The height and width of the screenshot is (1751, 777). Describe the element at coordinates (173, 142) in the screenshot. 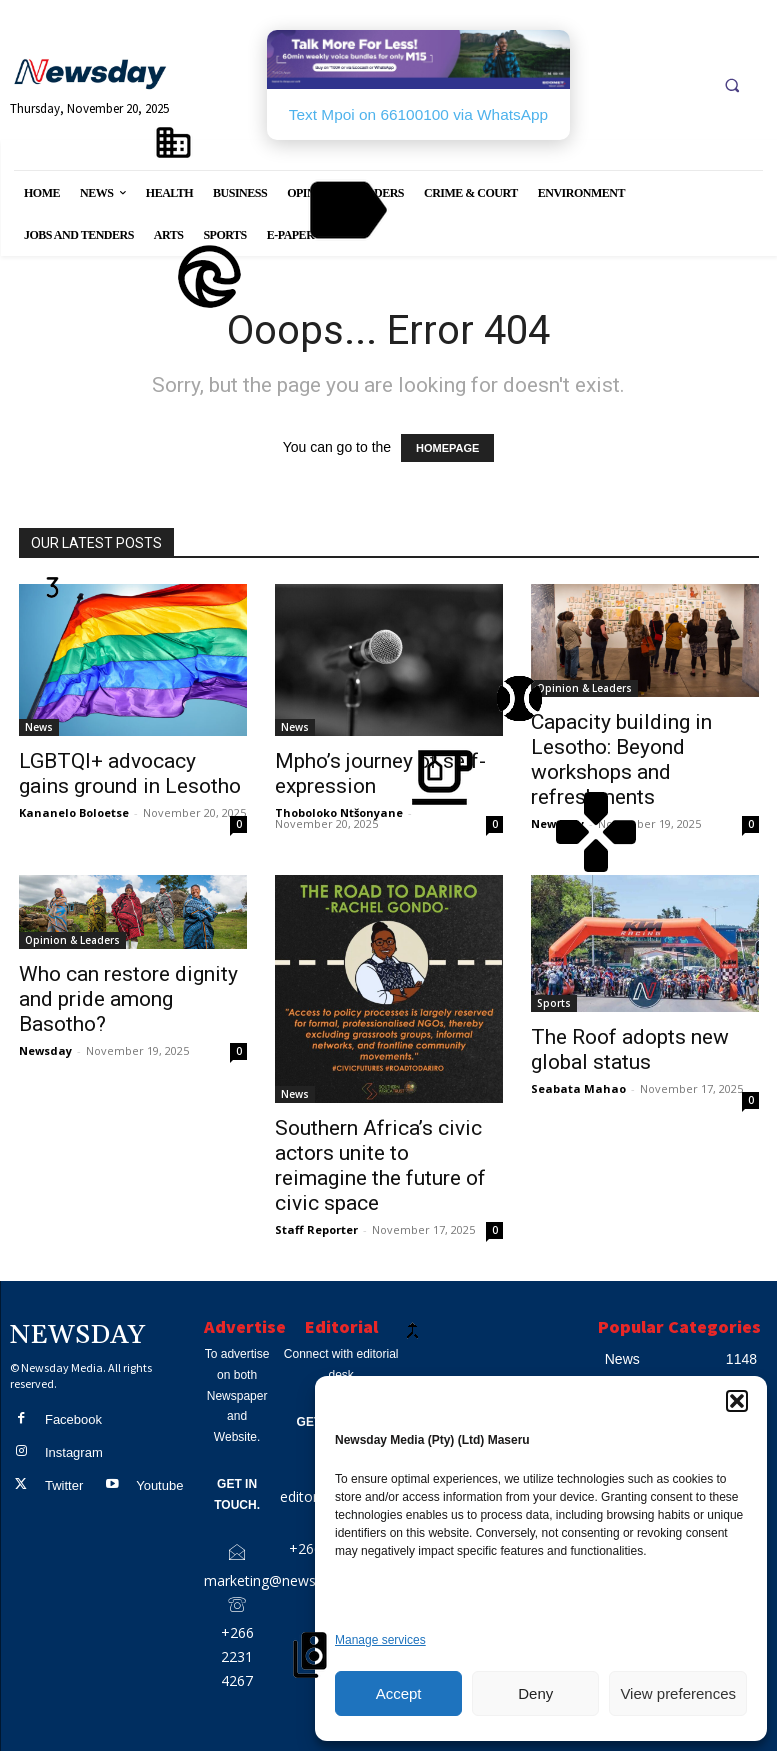

I see `view organization or company details` at that location.